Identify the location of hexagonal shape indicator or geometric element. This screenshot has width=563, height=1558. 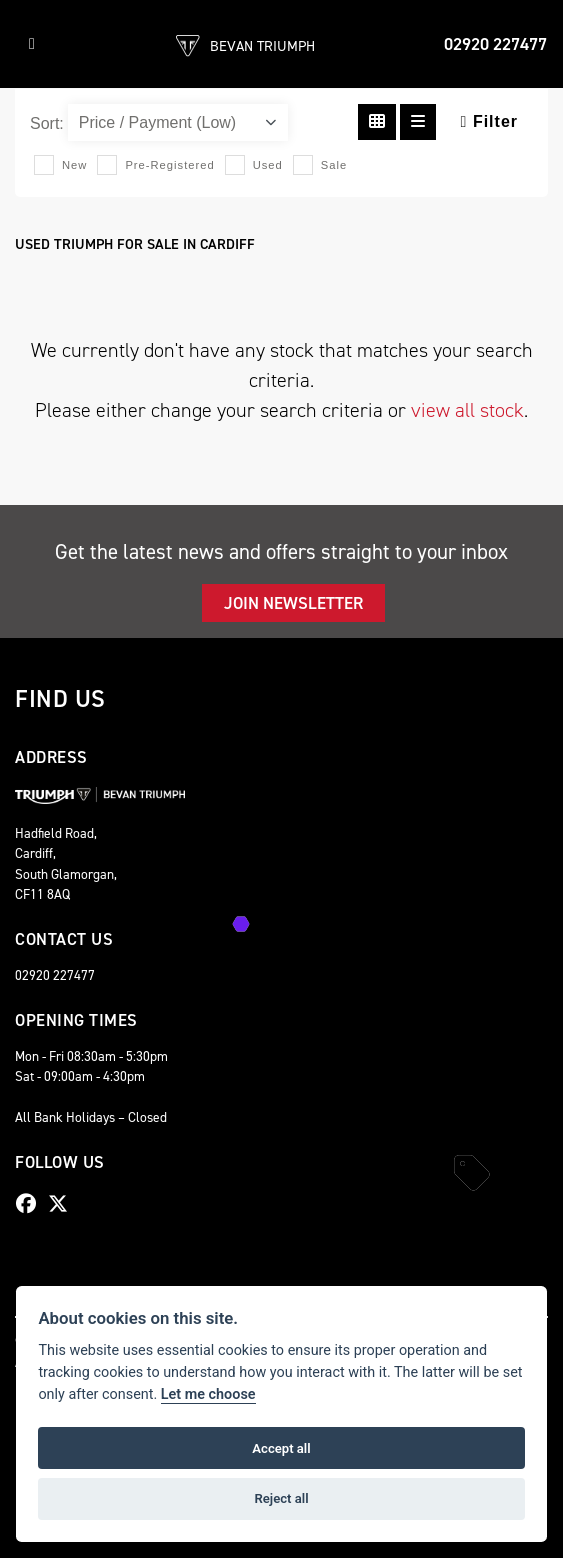
(241, 924).